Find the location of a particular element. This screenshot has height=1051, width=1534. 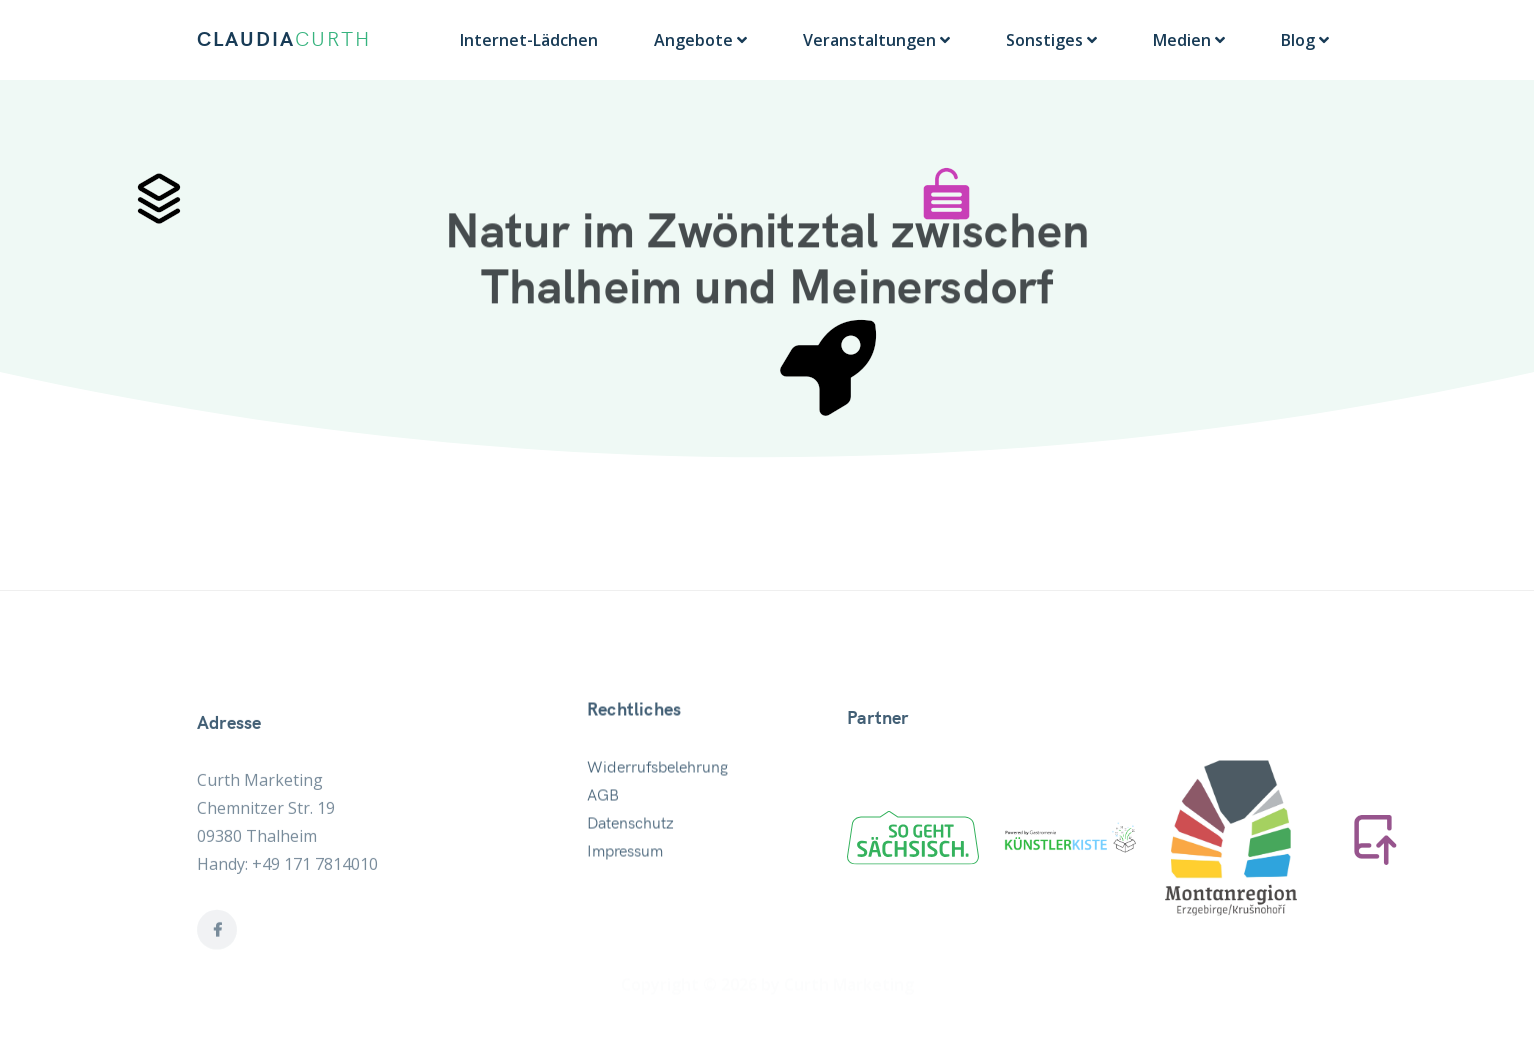

unlocked or unsecured state is located at coordinates (946, 196).